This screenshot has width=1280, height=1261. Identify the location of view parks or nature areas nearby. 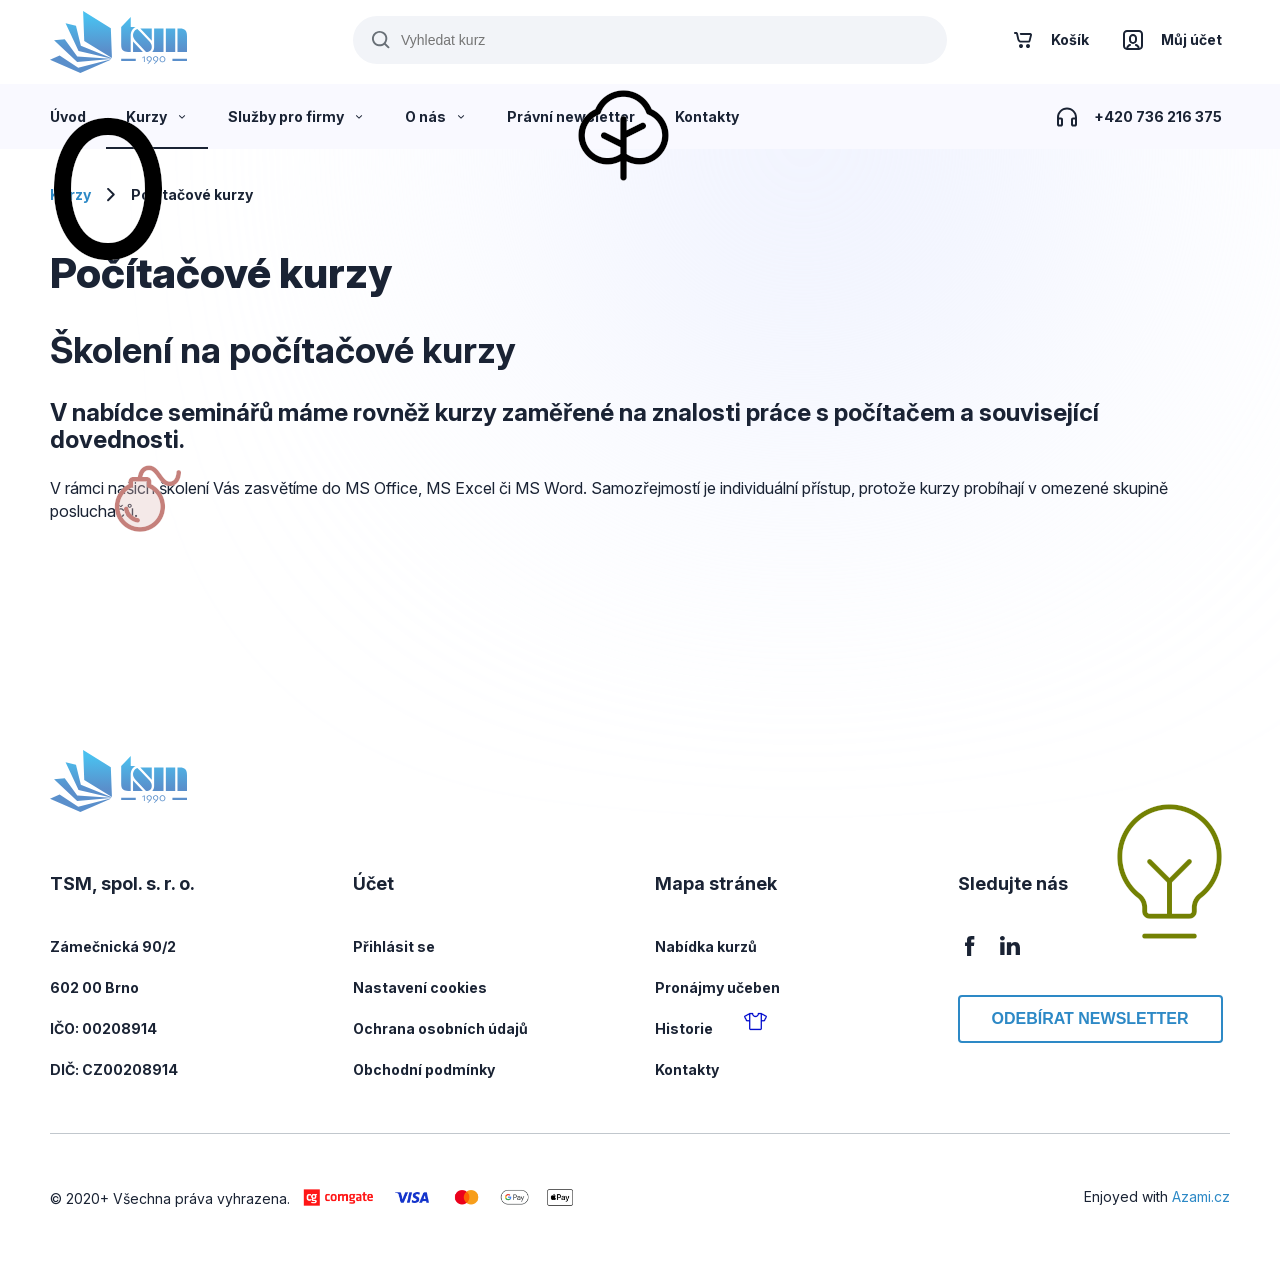
(623, 135).